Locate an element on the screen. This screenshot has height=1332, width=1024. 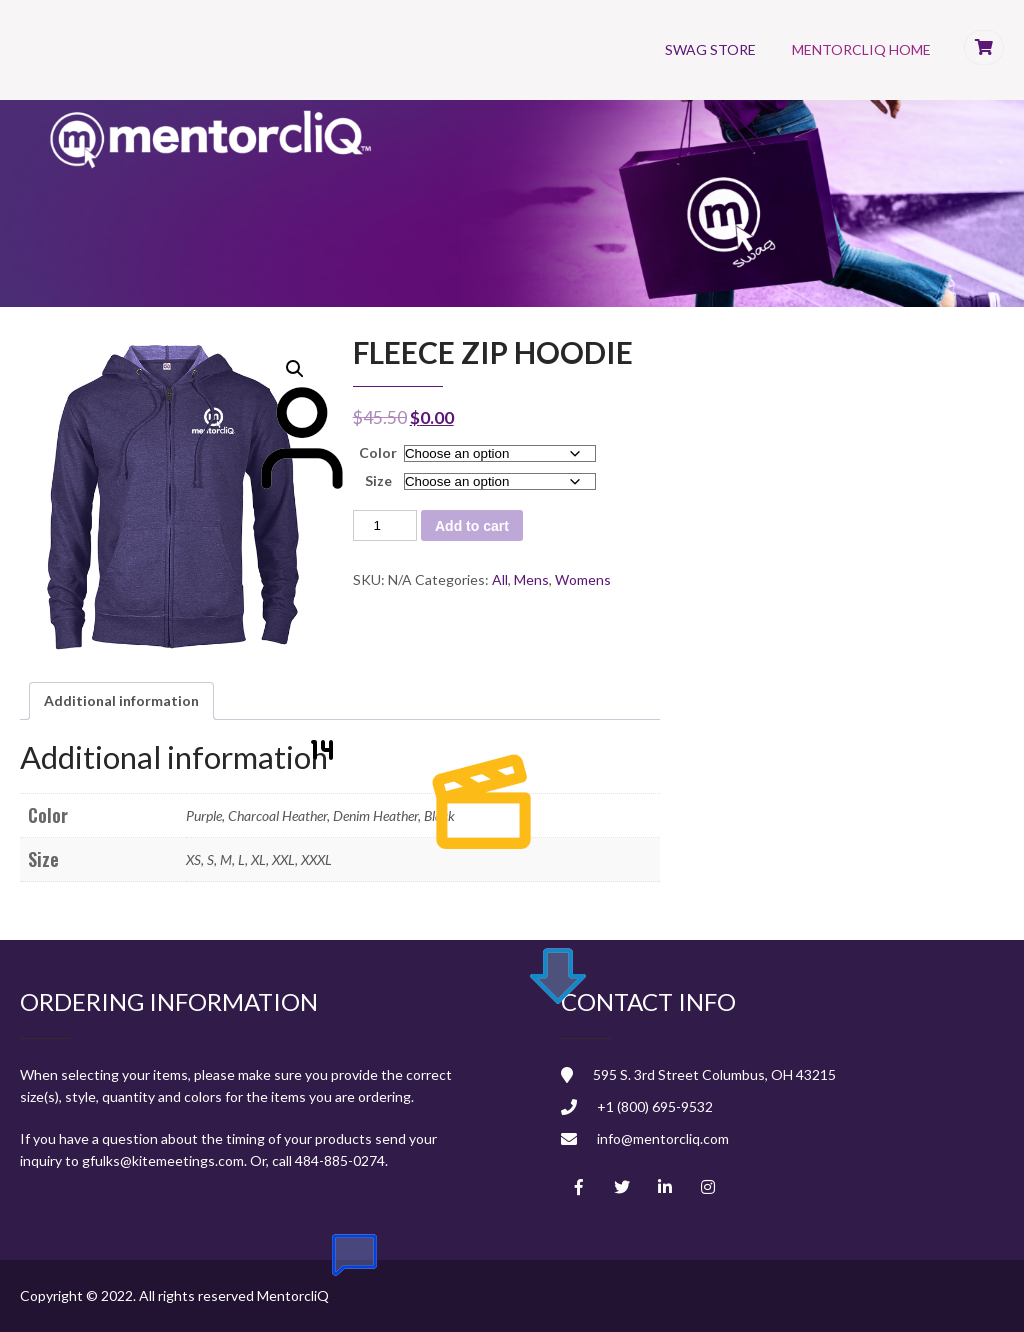
open chat or messaging is located at coordinates (354, 1251).